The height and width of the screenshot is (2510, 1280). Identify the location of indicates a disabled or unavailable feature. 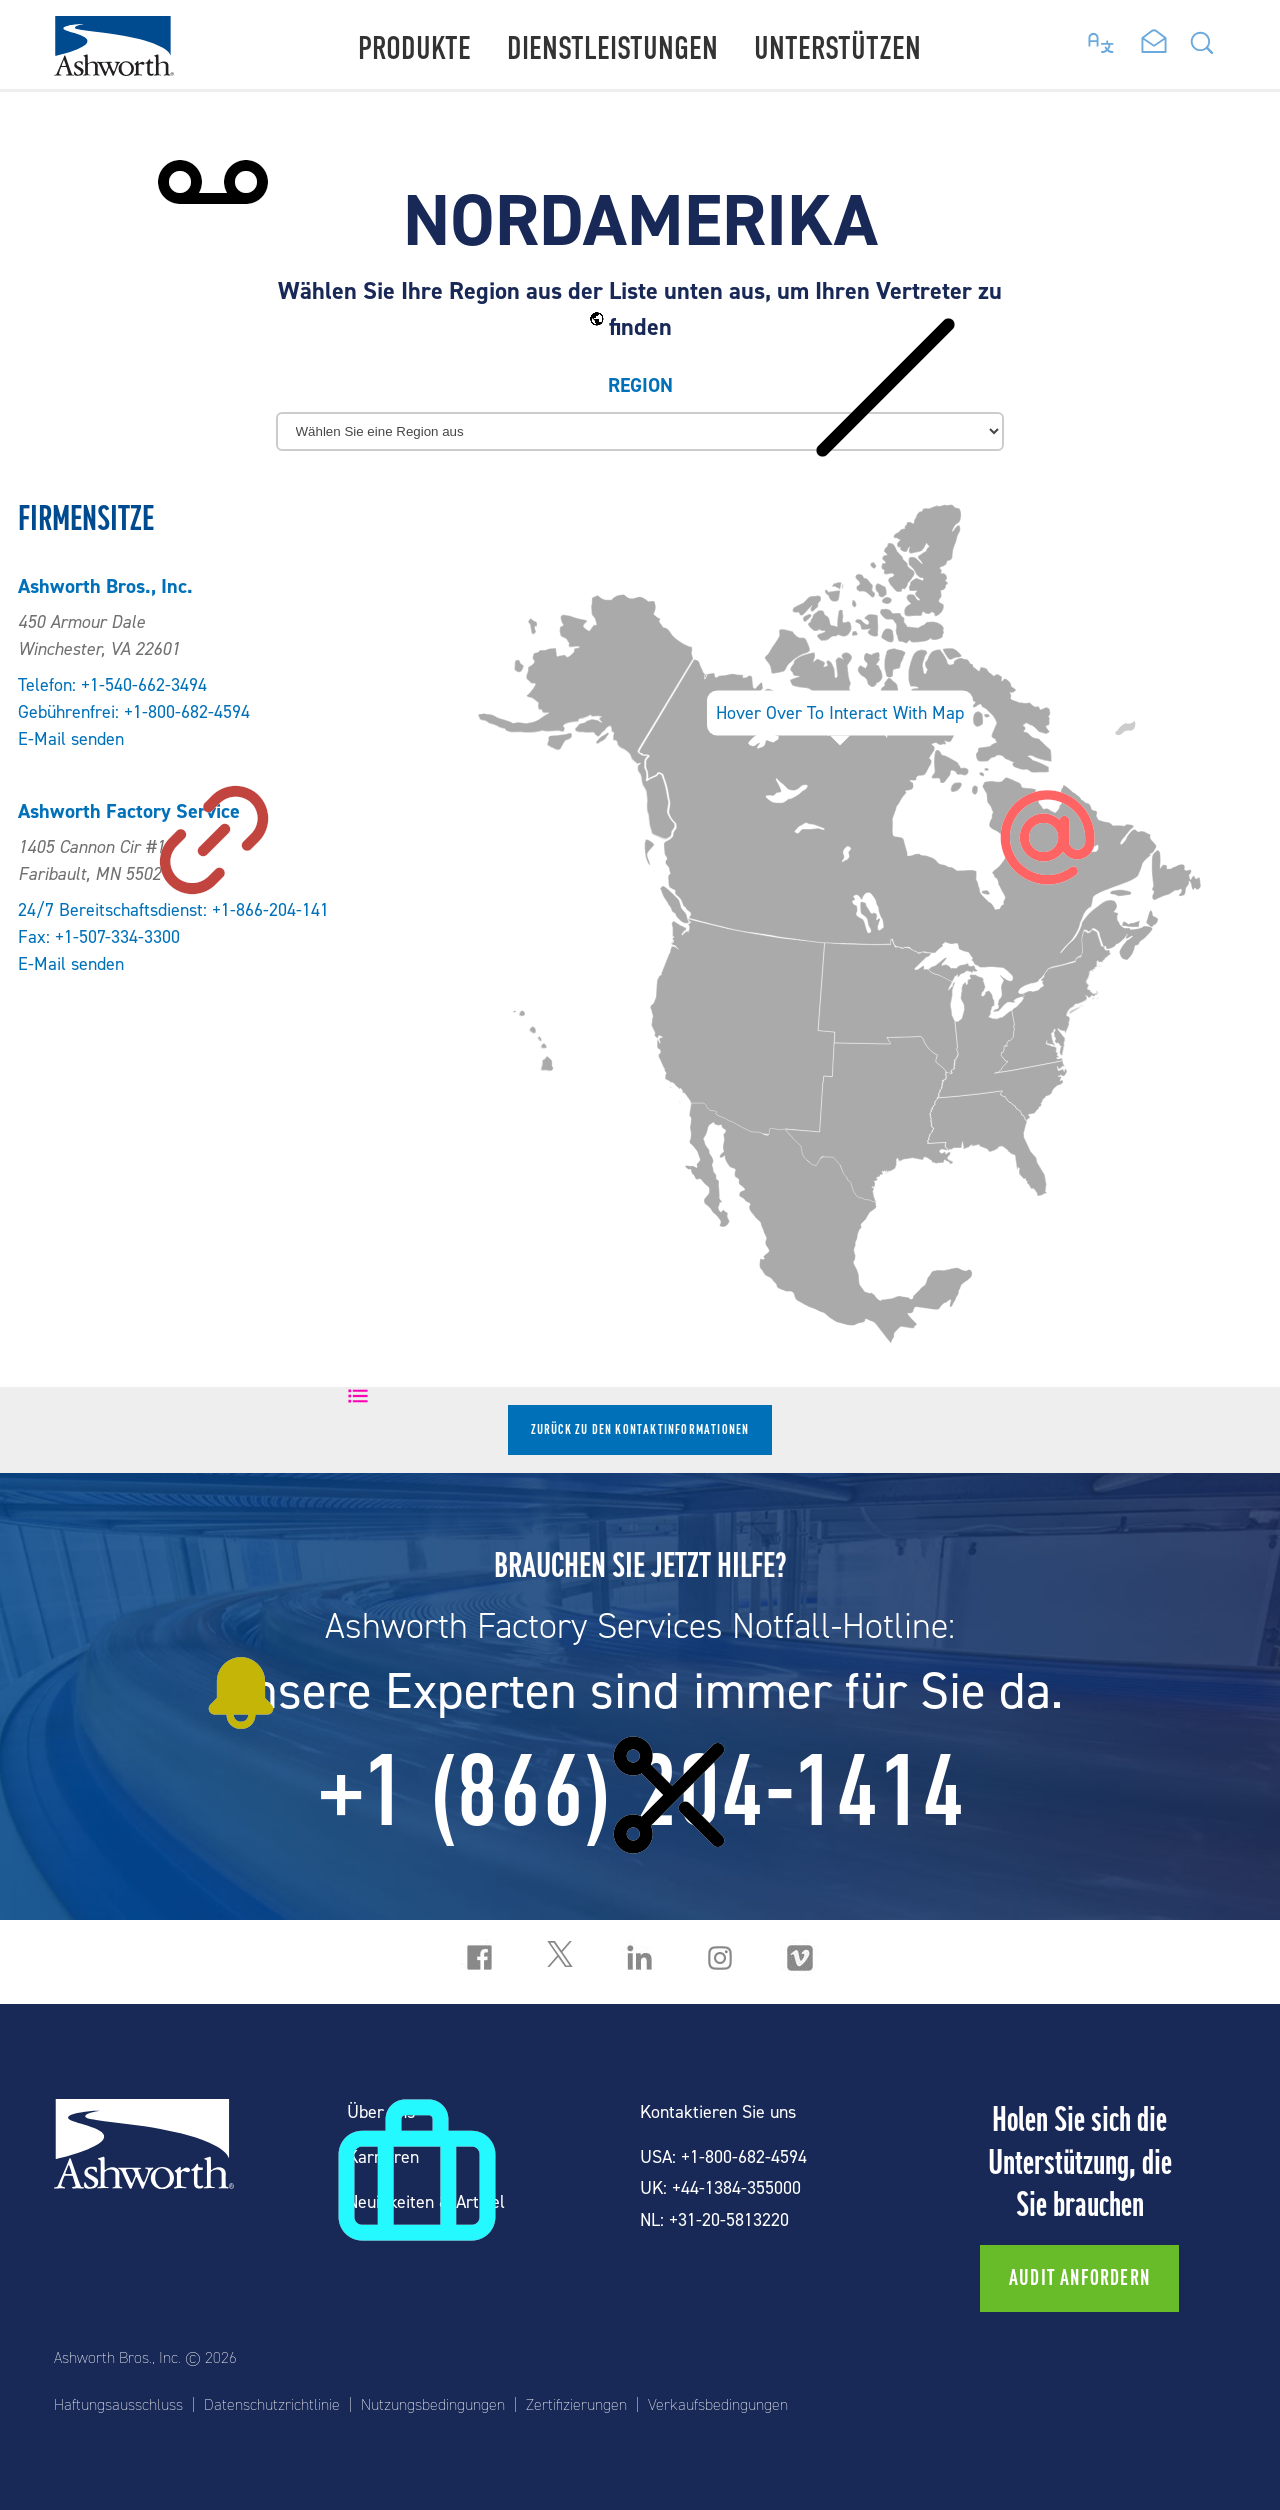
(885, 387).